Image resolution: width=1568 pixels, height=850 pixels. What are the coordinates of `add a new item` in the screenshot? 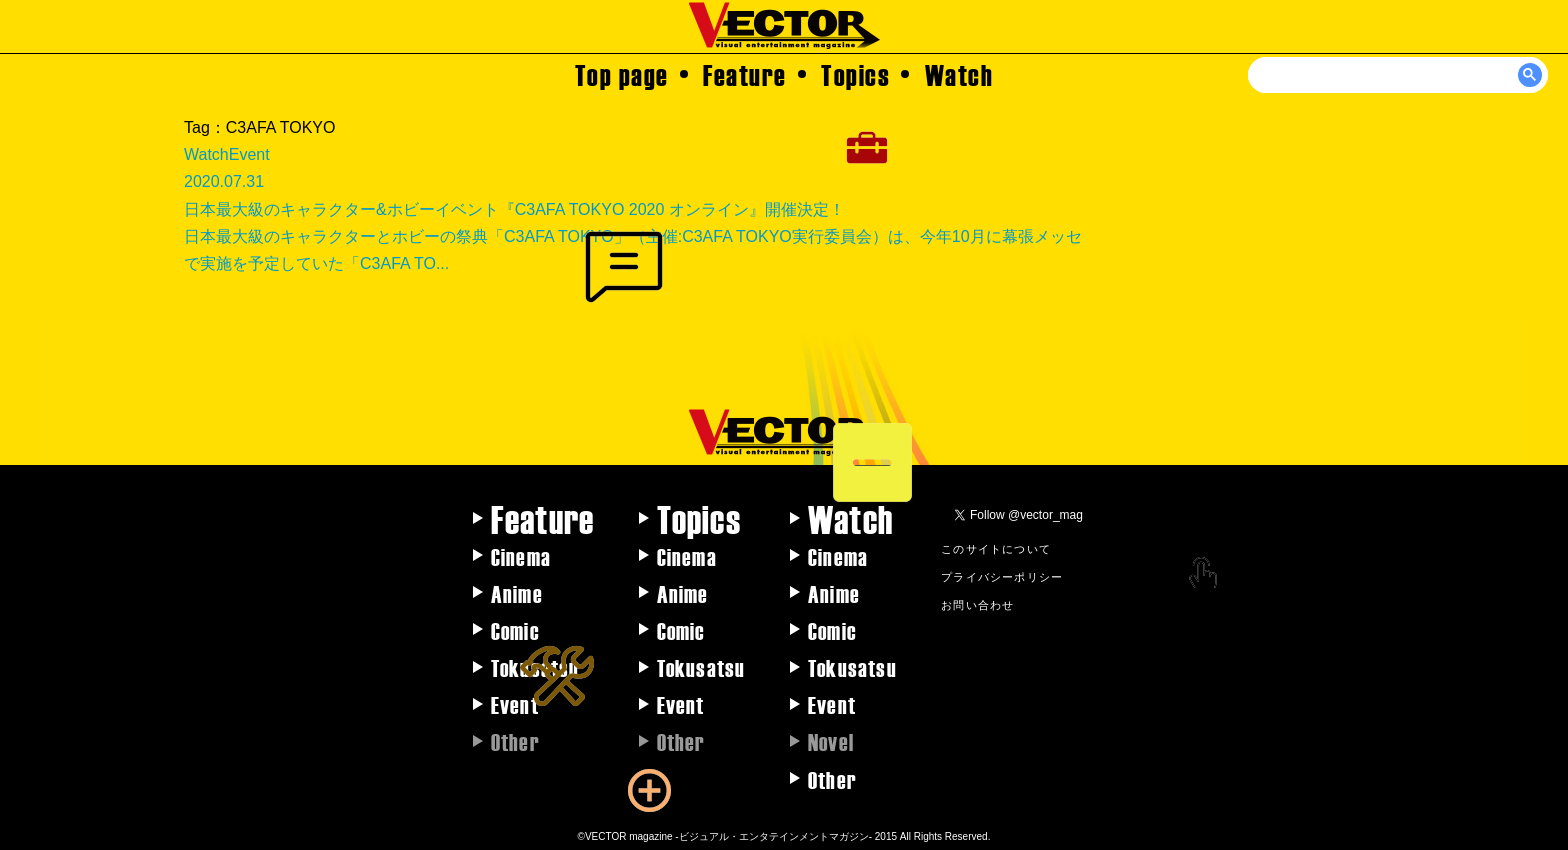 It's located at (649, 790).